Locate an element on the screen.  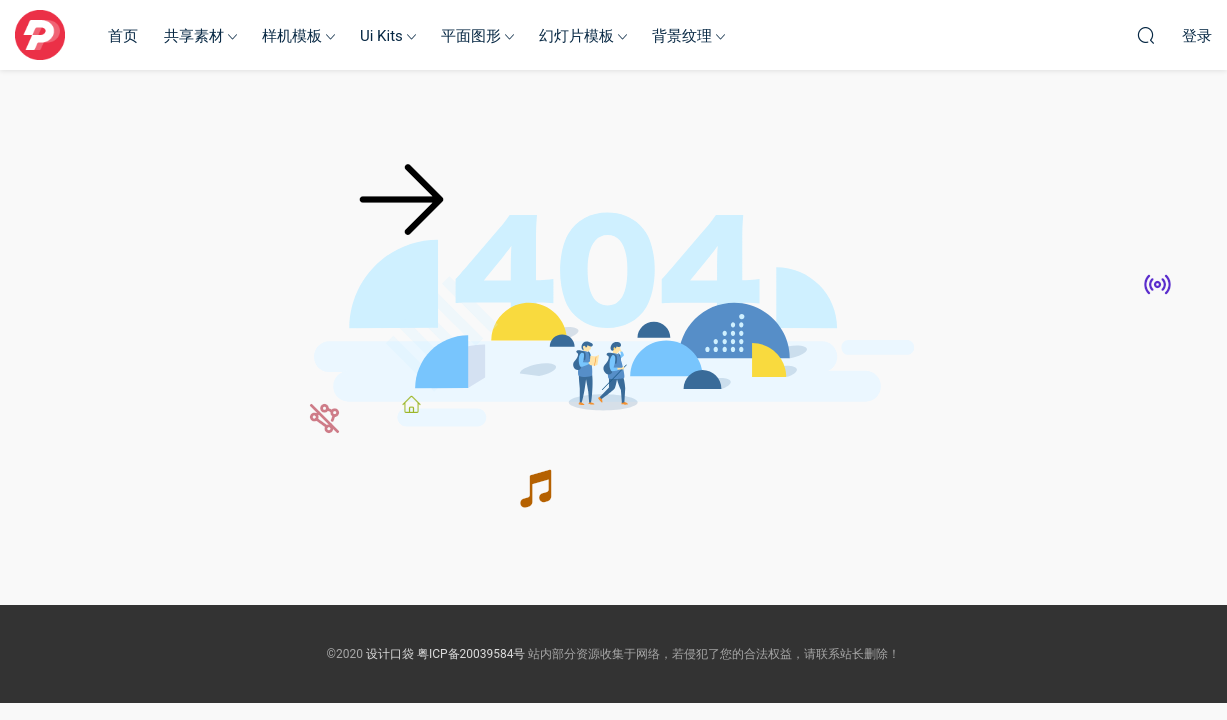
access music library or player is located at coordinates (536, 488).